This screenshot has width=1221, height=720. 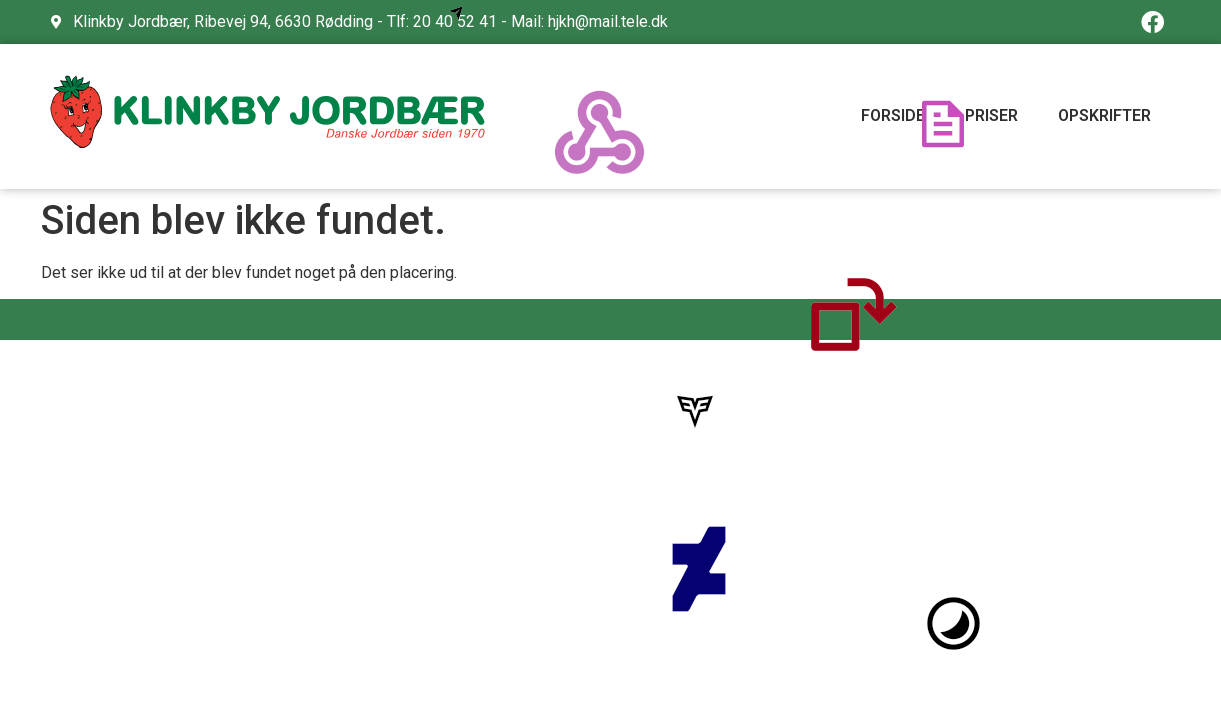 I want to click on open CodeSignal app or website, so click(x=695, y=412).